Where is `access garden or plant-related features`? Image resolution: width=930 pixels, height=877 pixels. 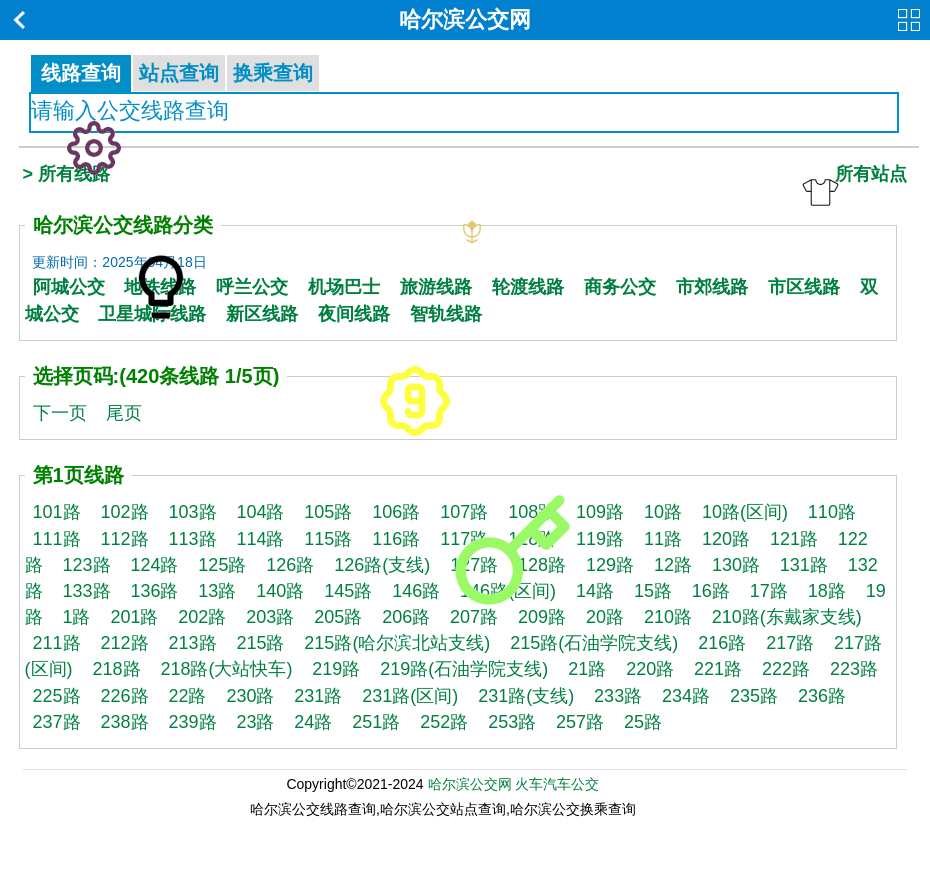
access garden or plant-related features is located at coordinates (472, 232).